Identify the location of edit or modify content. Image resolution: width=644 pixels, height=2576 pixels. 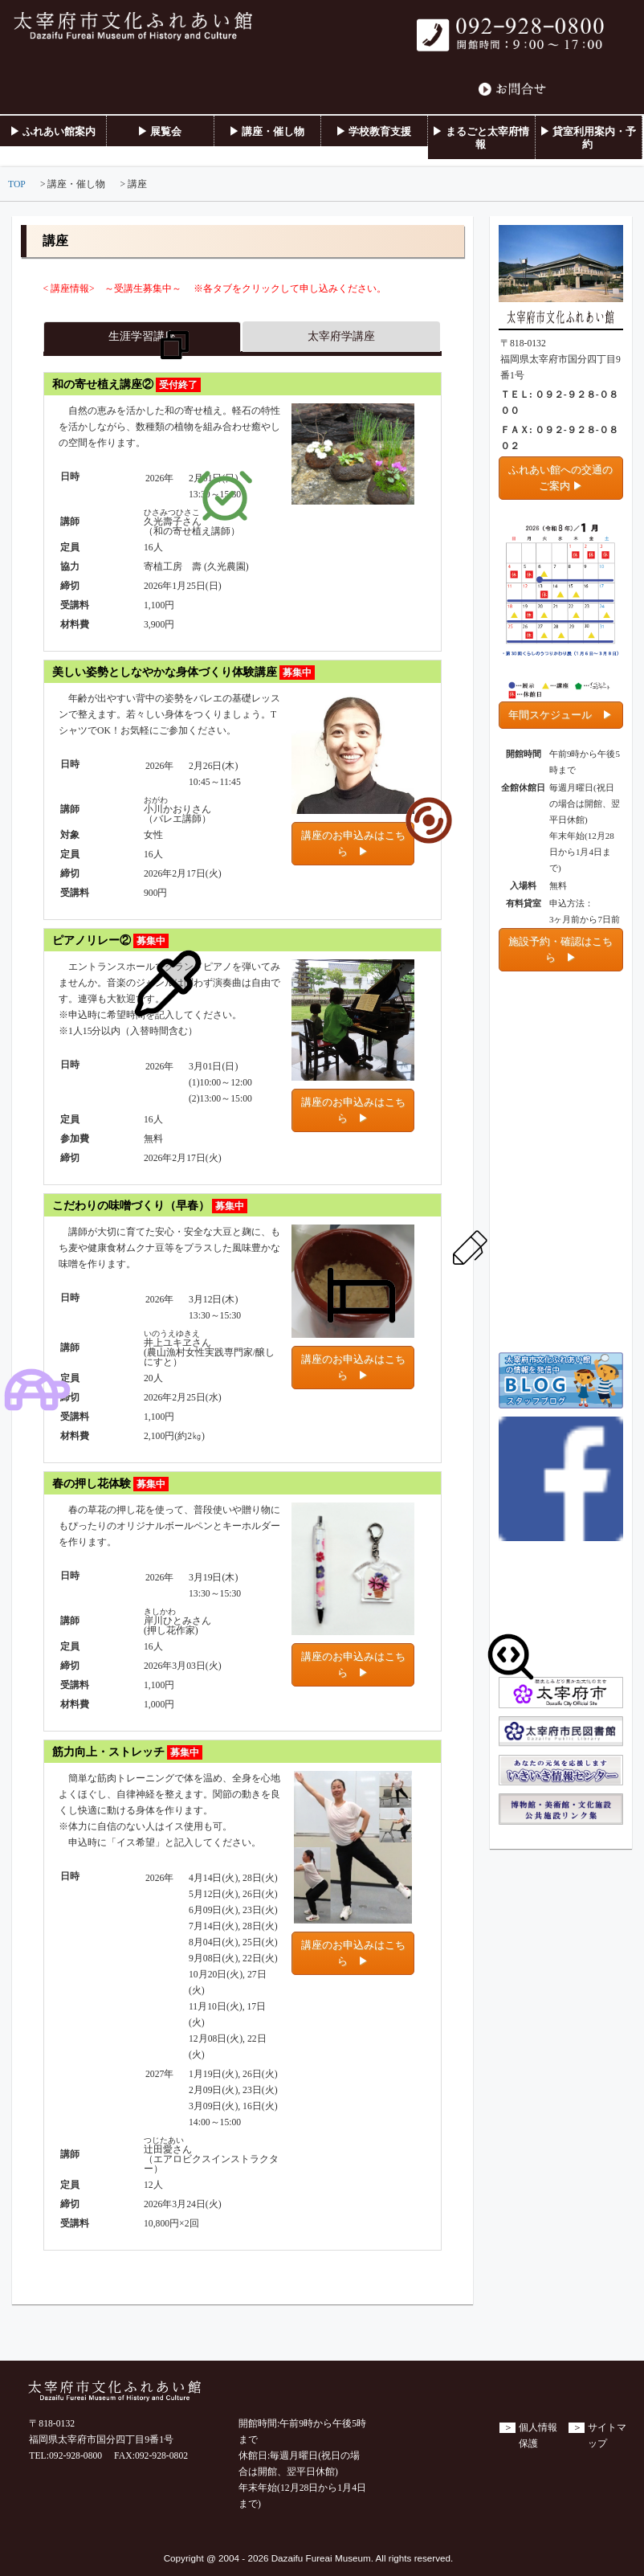
(469, 1248).